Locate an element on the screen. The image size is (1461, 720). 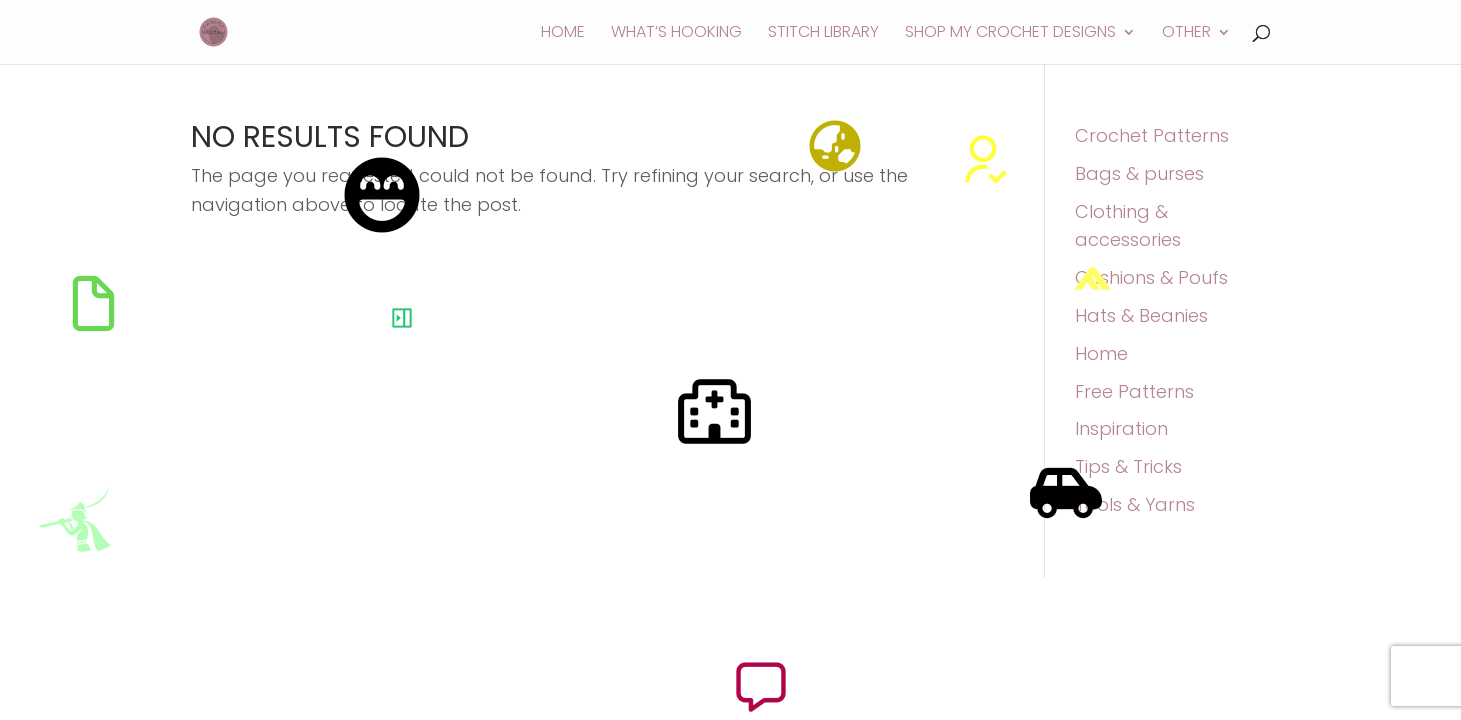
expand or show the sidebar panel is located at coordinates (402, 318).